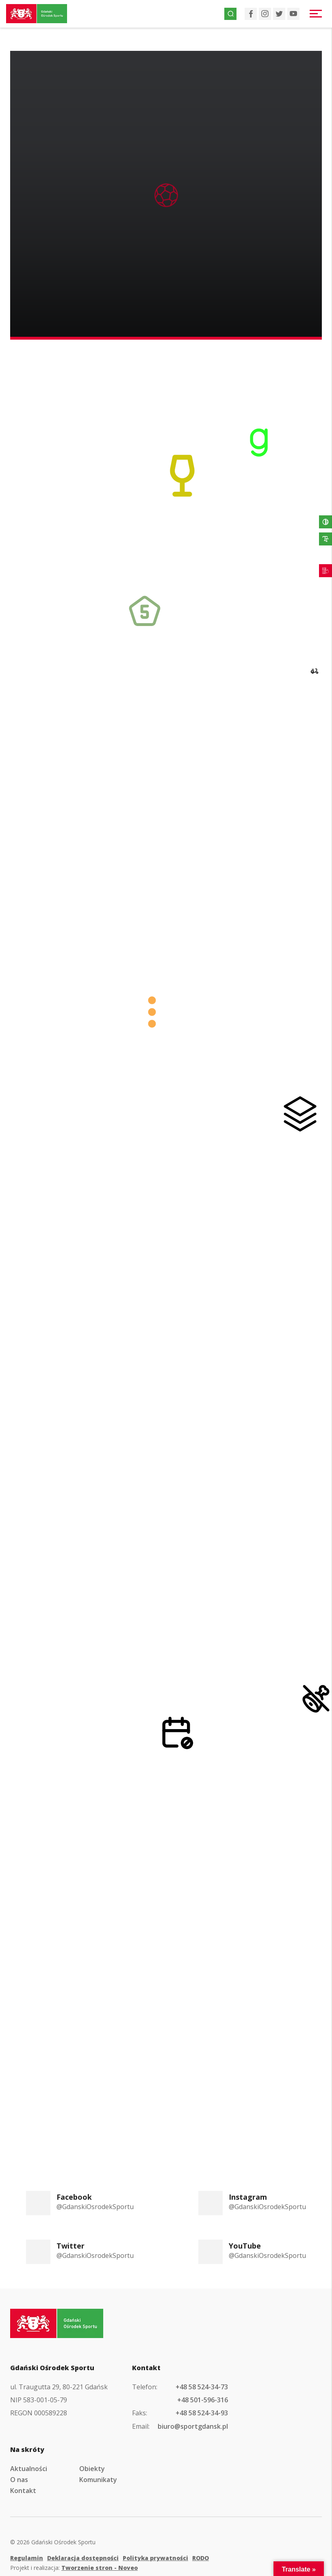 The width and height of the screenshot is (332, 2576). What do you see at coordinates (176, 1732) in the screenshot?
I see `cancel a scheduled event` at bounding box center [176, 1732].